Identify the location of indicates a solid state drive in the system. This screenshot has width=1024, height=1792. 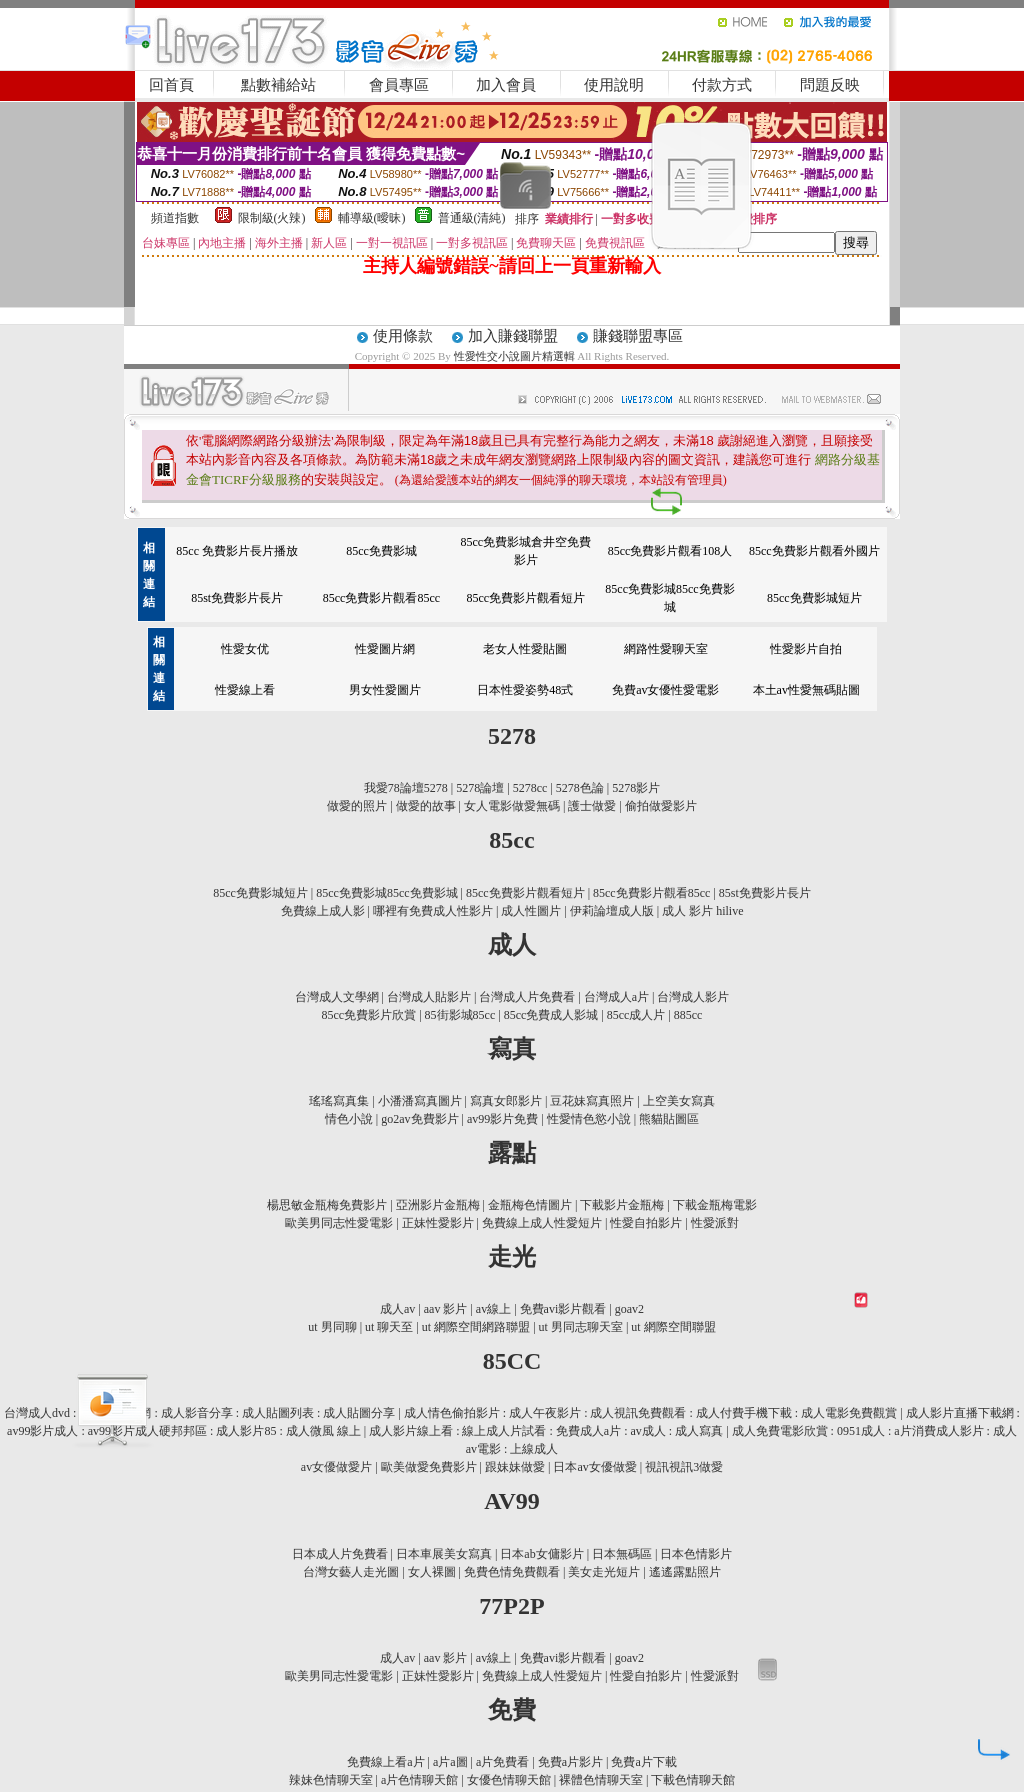
(767, 1669).